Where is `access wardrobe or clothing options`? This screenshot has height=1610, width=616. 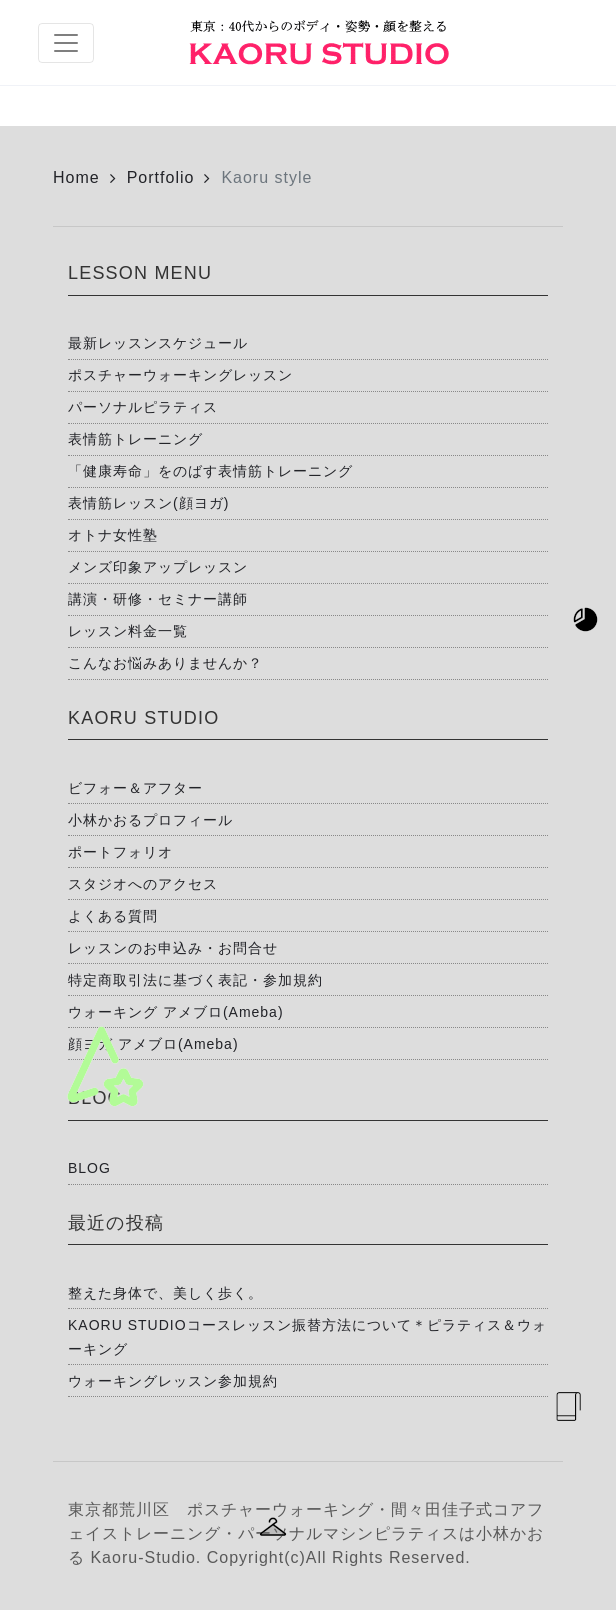
access wardrobe or clothing options is located at coordinates (273, 1528).